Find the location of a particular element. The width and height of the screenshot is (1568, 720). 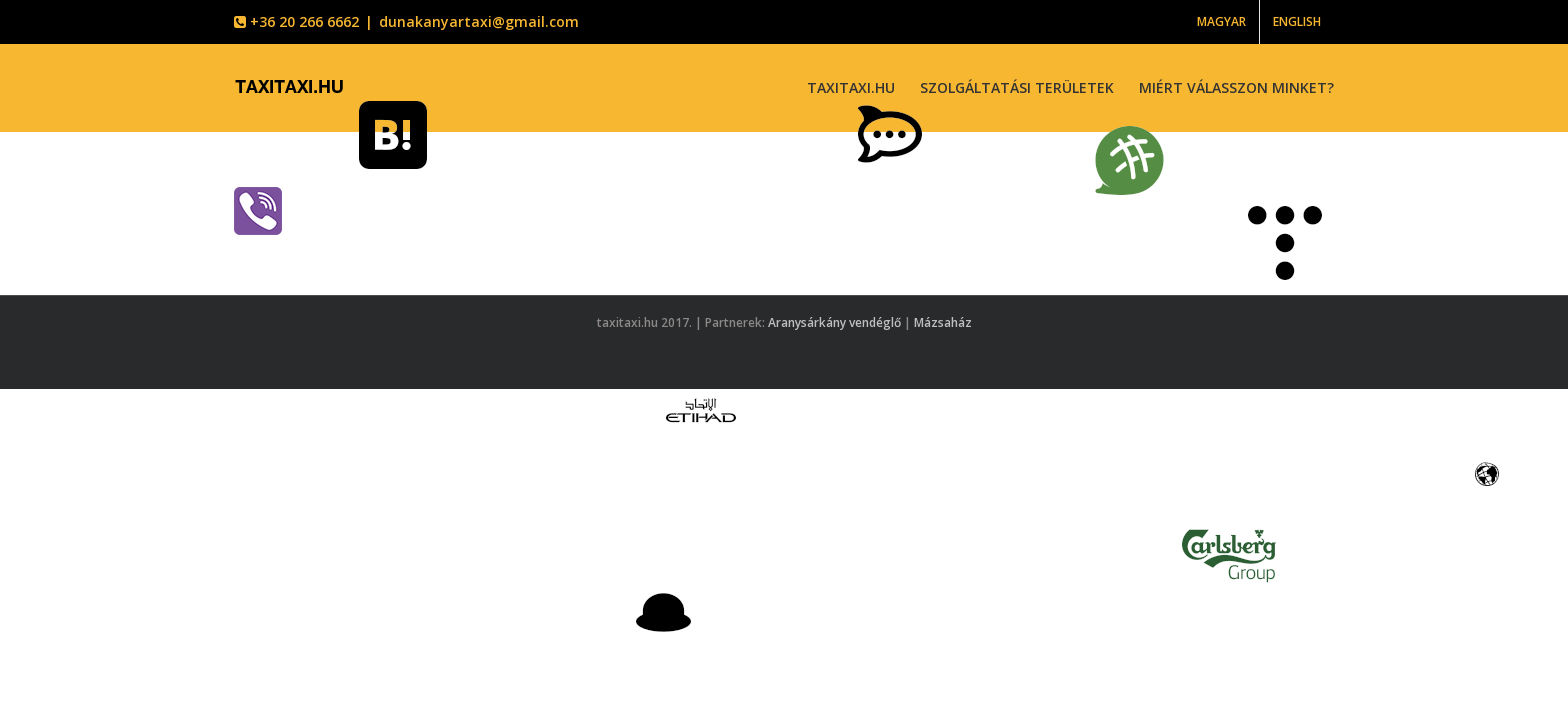

open hatena bookmark app is located at coordinates (393, 135).